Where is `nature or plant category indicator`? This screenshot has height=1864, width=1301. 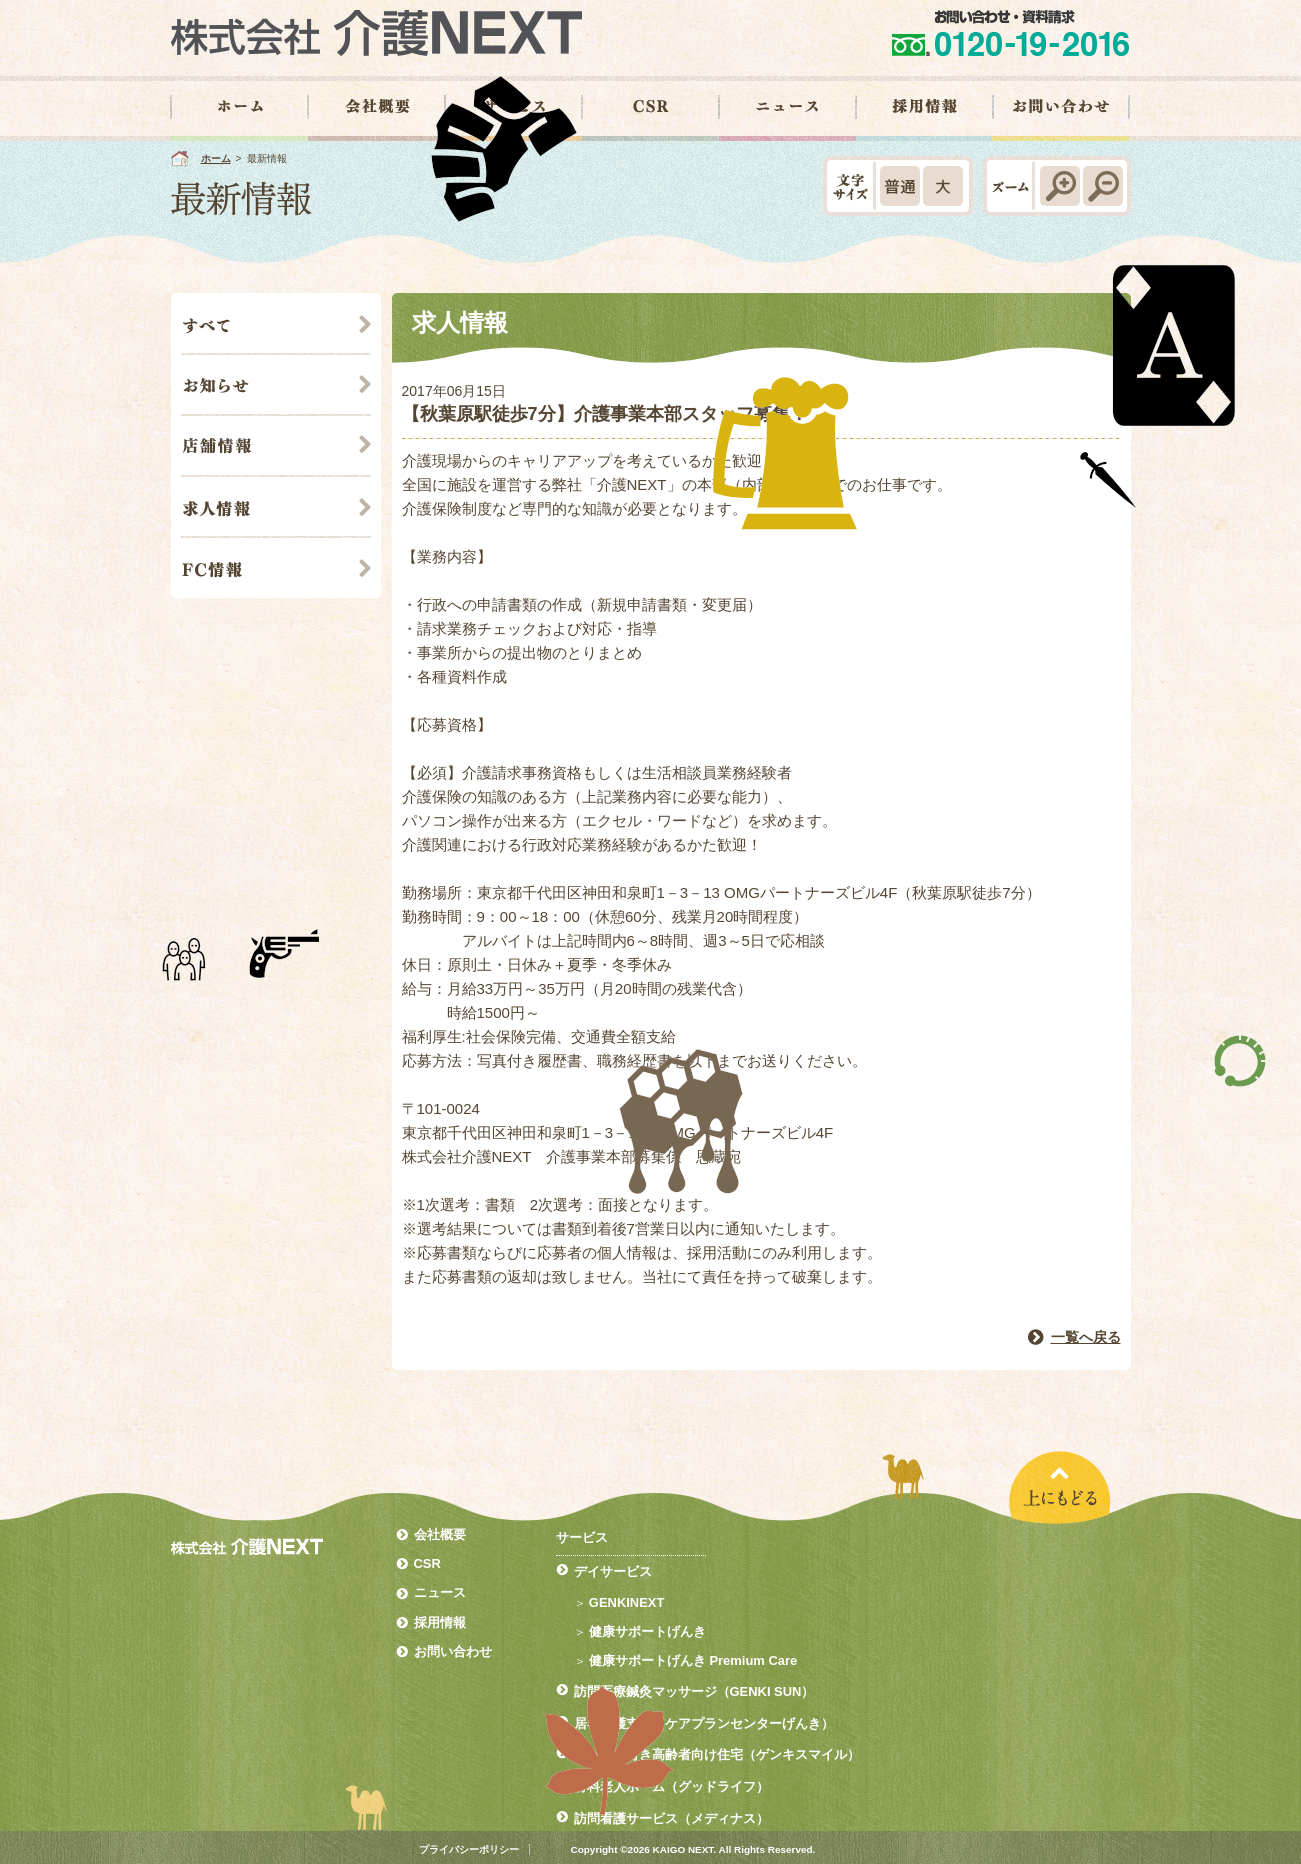 nature or plant category indicator is located at coordinates (609, 1749).